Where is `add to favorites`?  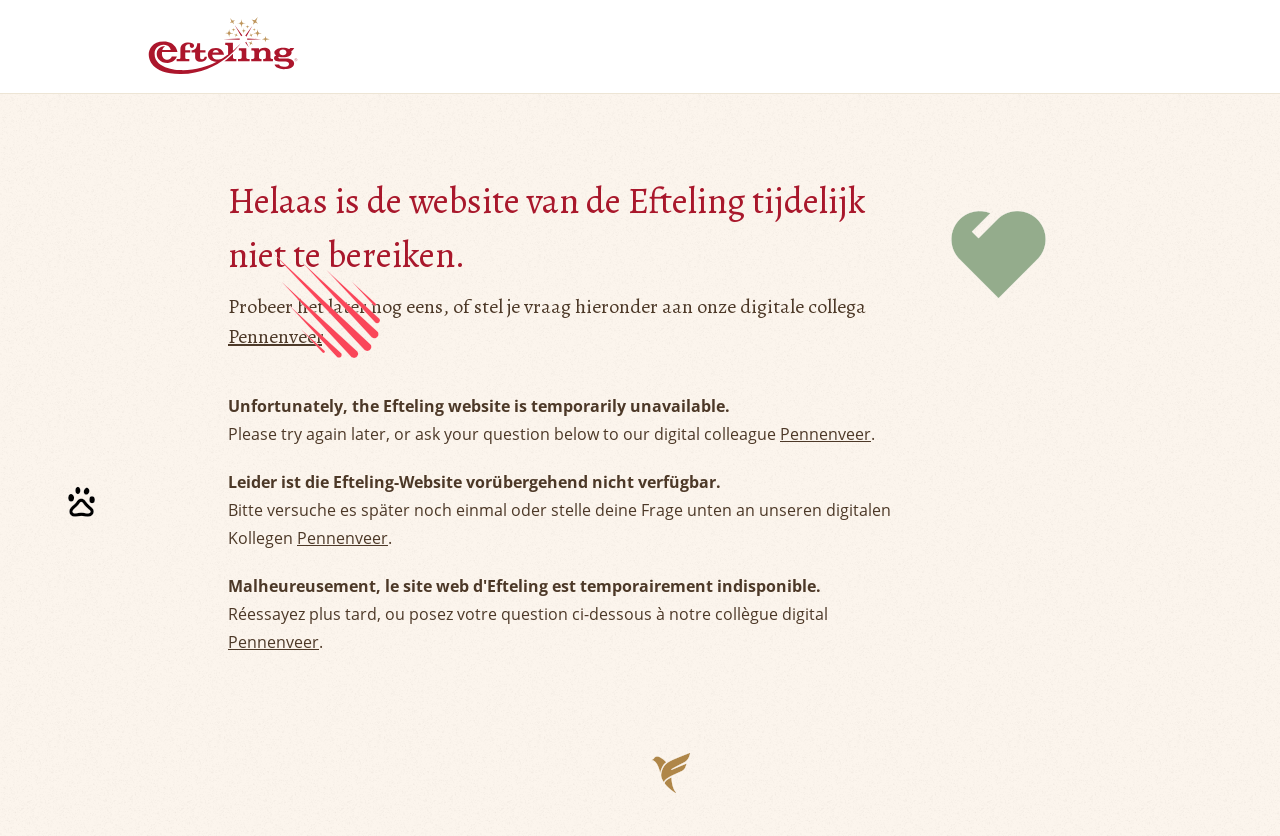 add to favorites is located at coordinates (998, 253).